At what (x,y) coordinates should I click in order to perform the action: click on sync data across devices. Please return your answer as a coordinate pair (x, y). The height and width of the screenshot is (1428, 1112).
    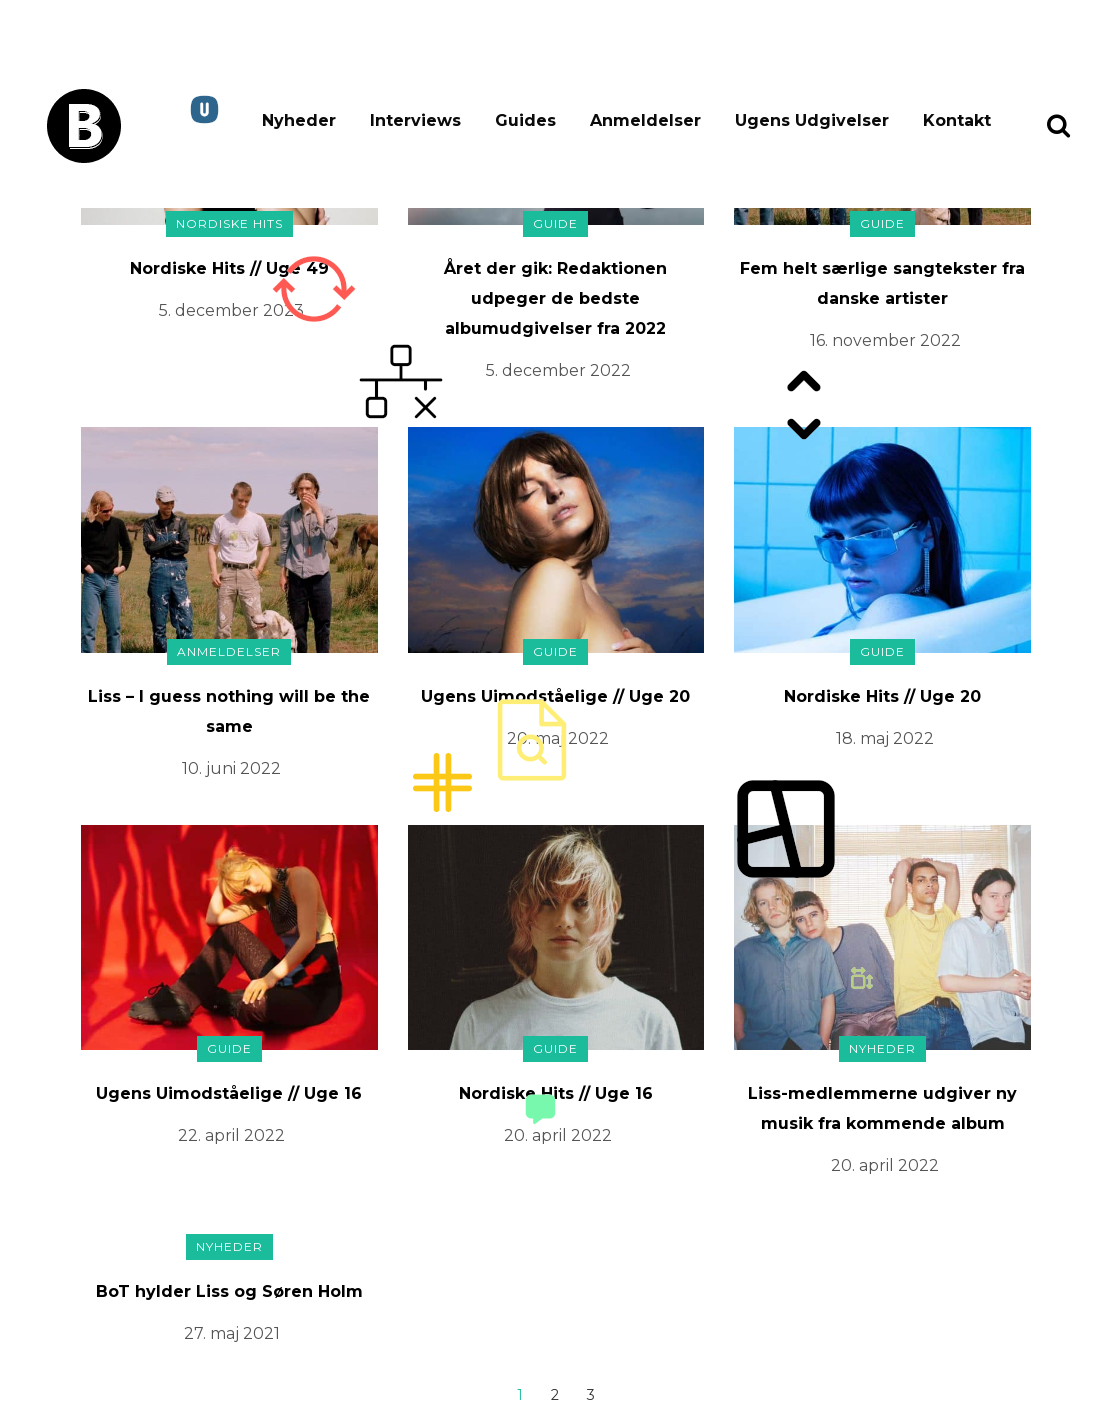
    Looking at the image, I should click on (314, 289).